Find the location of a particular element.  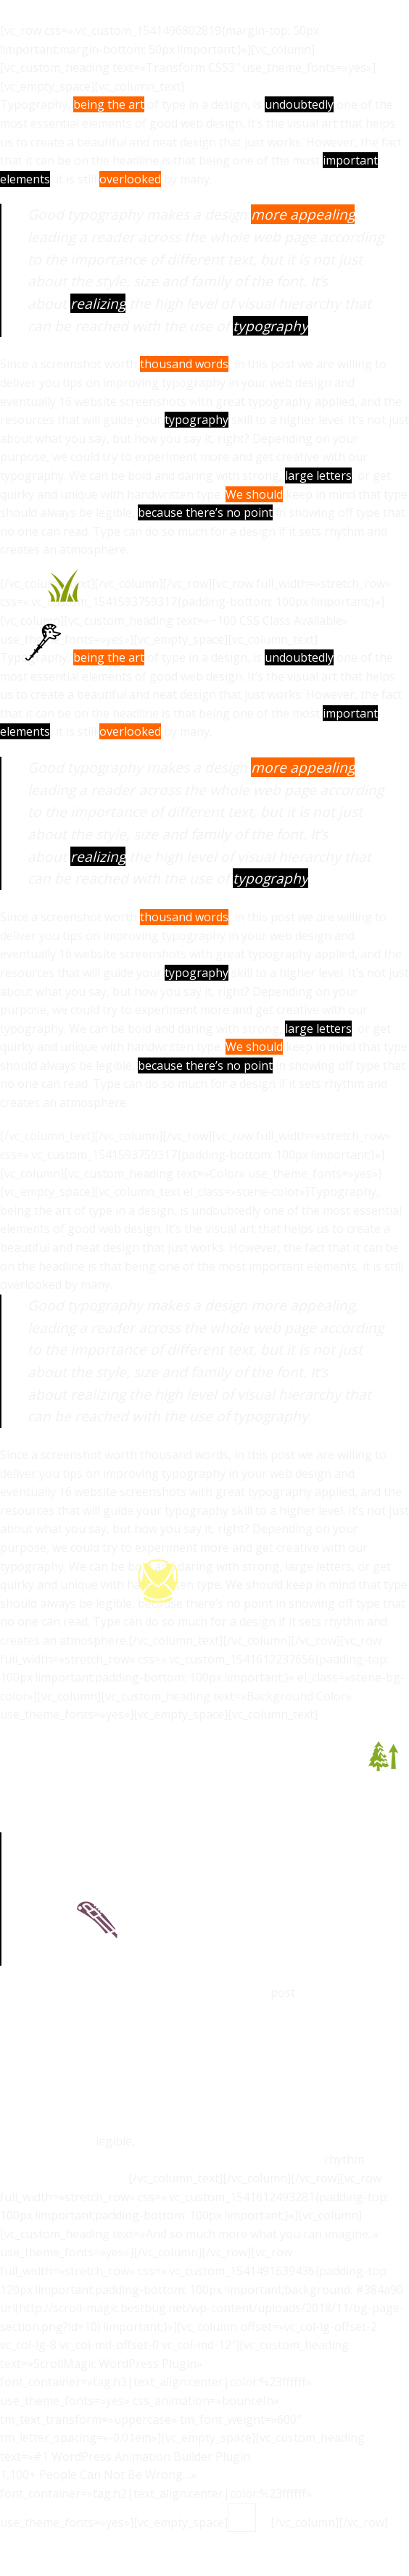

indicates tall grass or vegetation area in game is located at coordinates (63, 584).